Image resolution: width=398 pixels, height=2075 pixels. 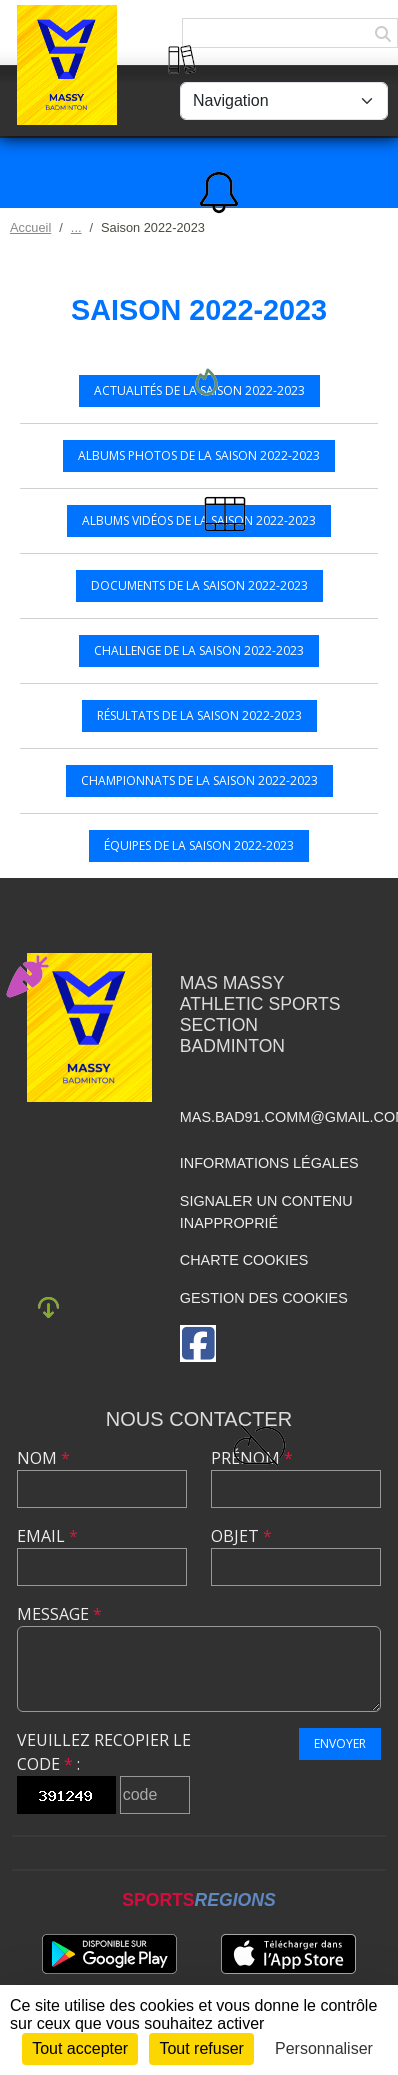 I want to click on view video or film content, so click(x=225, y=514).